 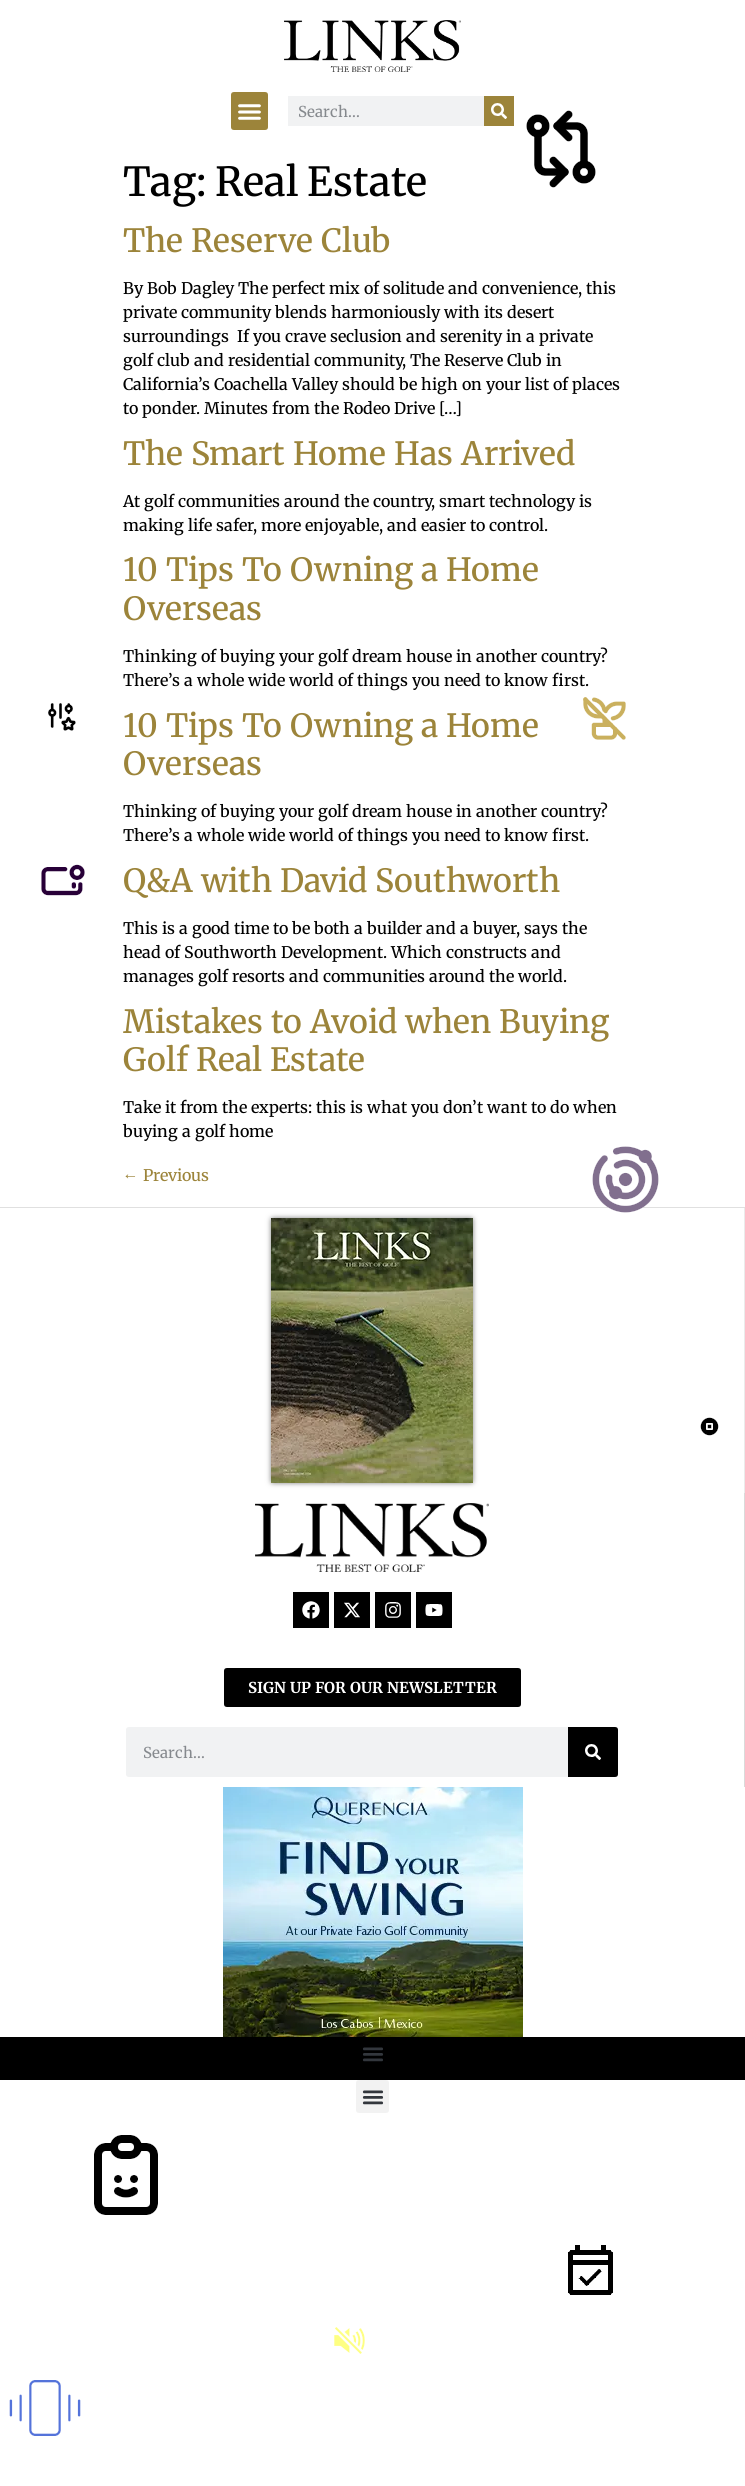 What do you see at coordinates (561, 149) in the screenshot?
I see `compare branches or commits in version control` at bounding box center [561, 149].